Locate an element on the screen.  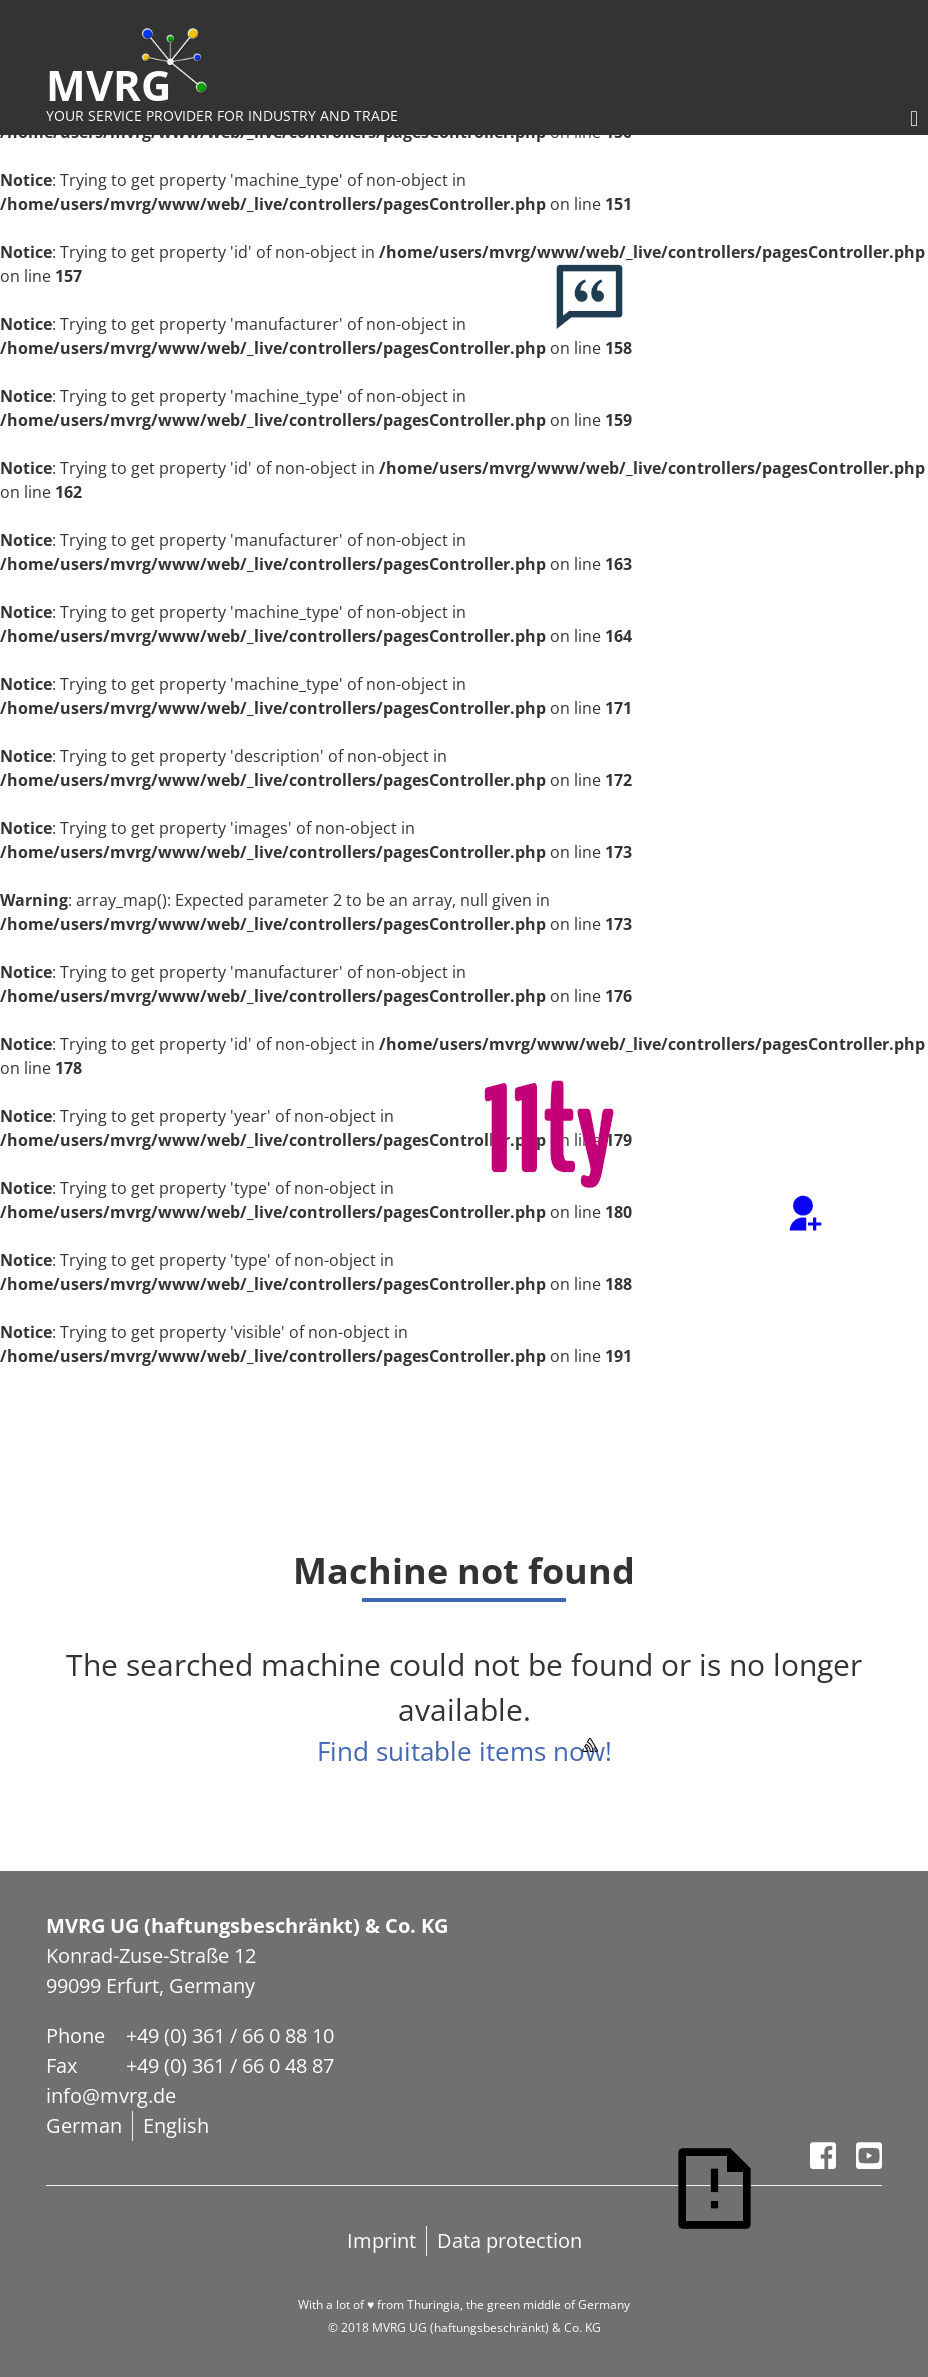
view quoted messages or replies is located at coordinates (589, 294).